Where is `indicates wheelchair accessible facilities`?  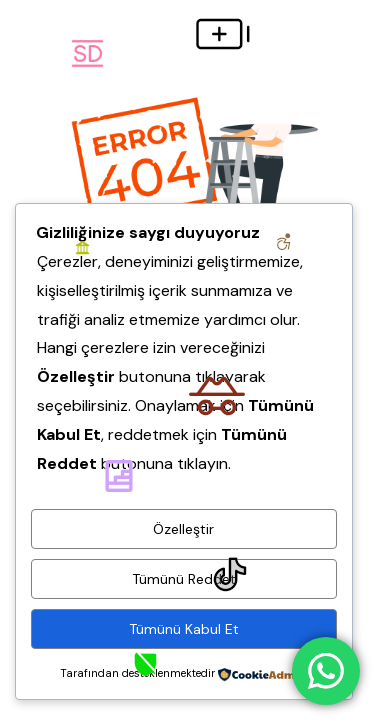 indicates wheelchair accessible facilities is located at coordinates (284, 242).